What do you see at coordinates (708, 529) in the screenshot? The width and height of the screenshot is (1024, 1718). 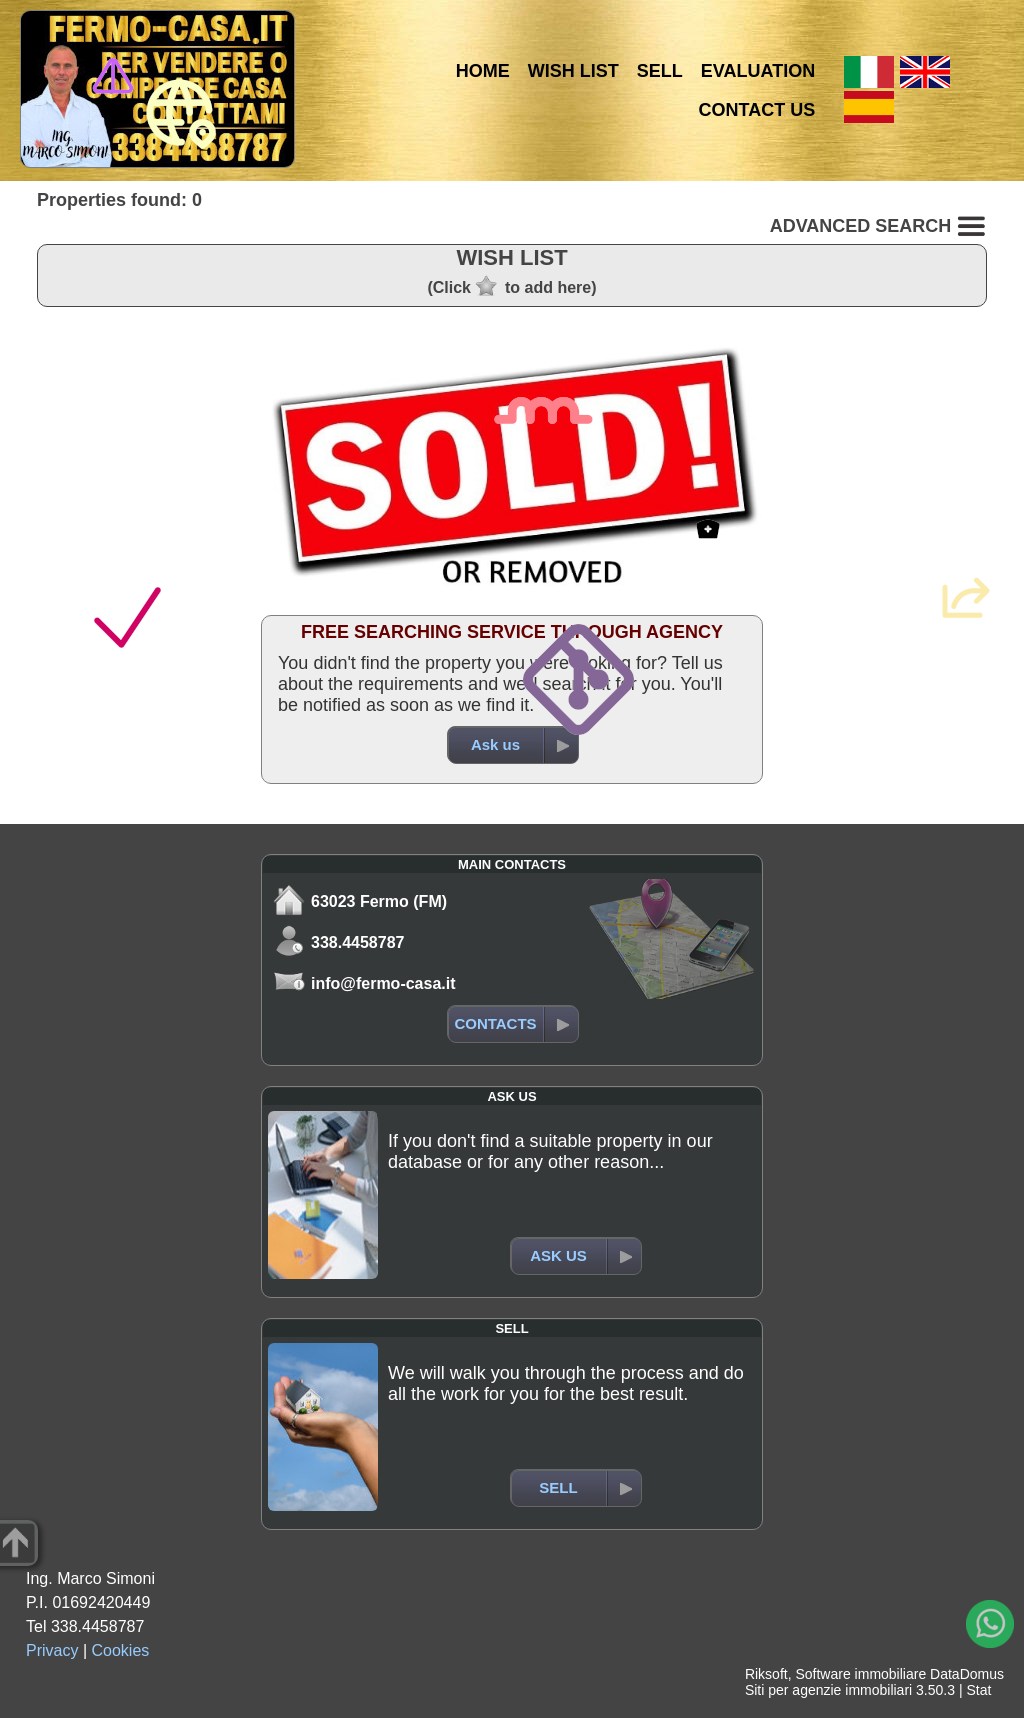 I see `access nursing or healthcare services` at bounding box center [708, 529].